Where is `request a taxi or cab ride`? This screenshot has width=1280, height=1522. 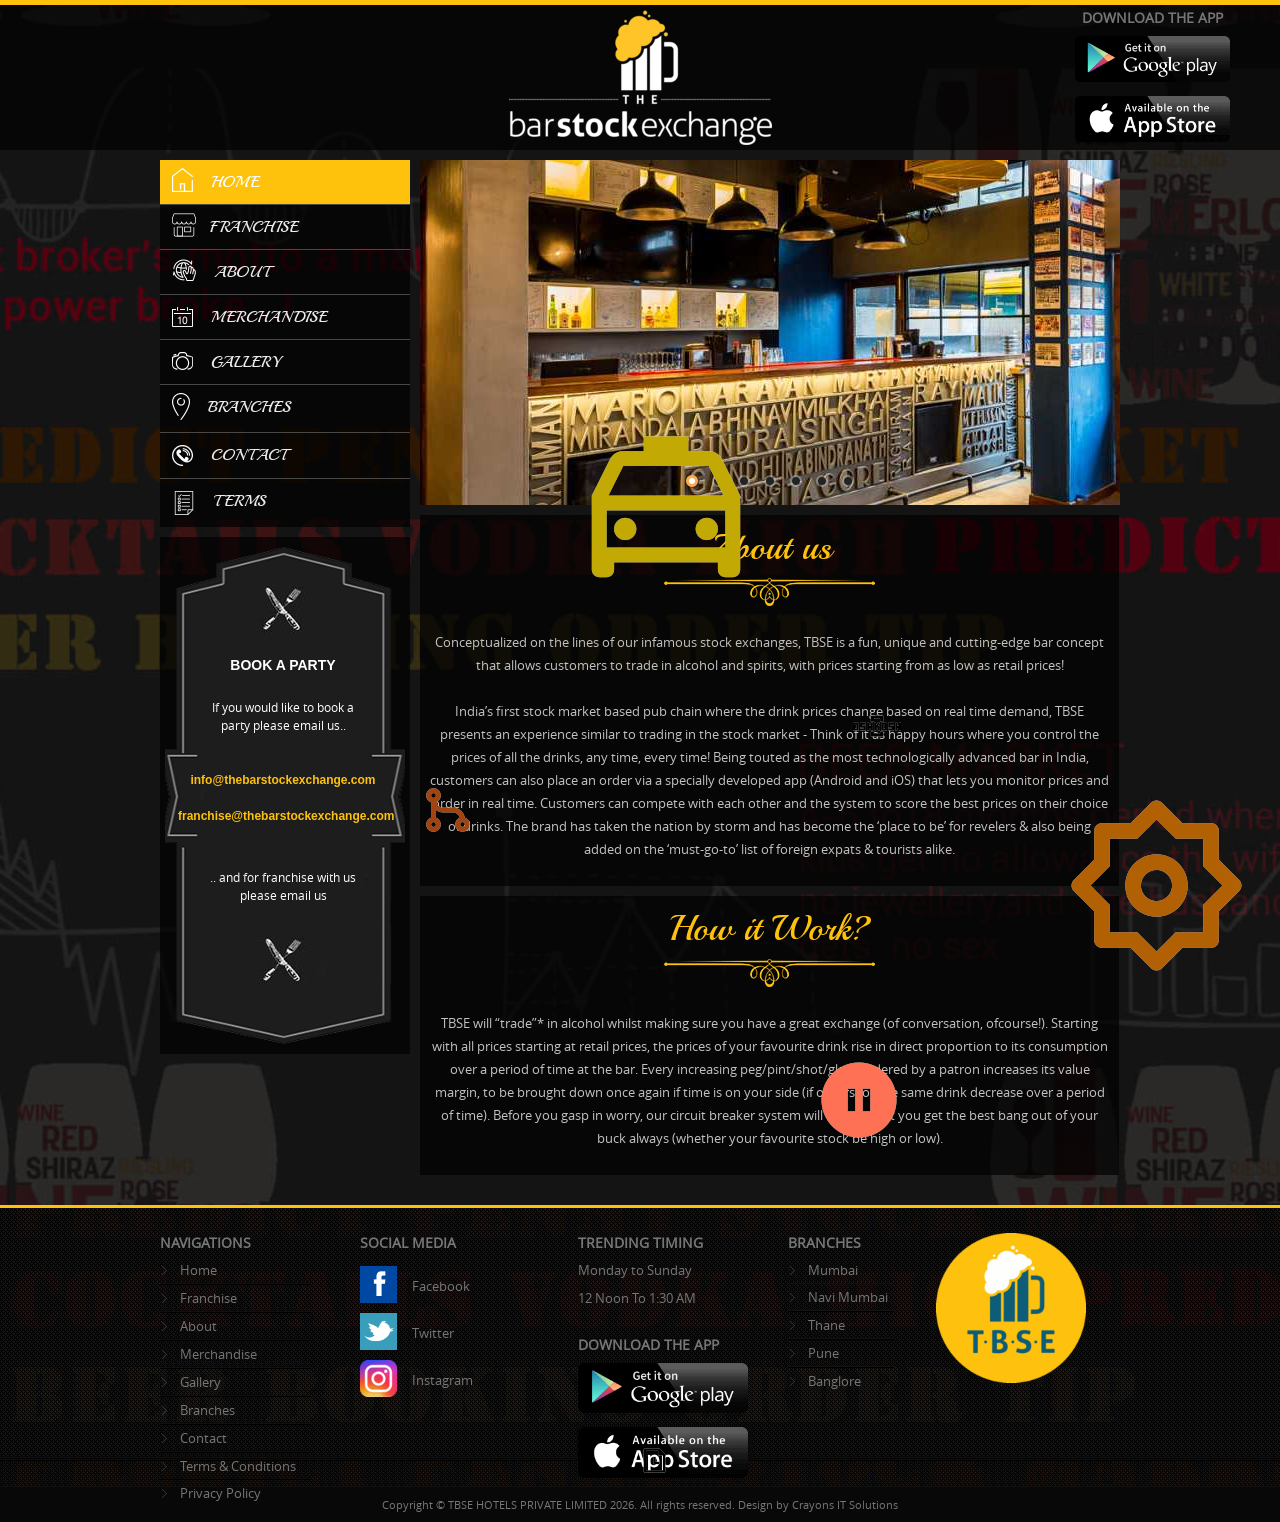
request a taxi or cab ride is located at coordinates (666, 503).